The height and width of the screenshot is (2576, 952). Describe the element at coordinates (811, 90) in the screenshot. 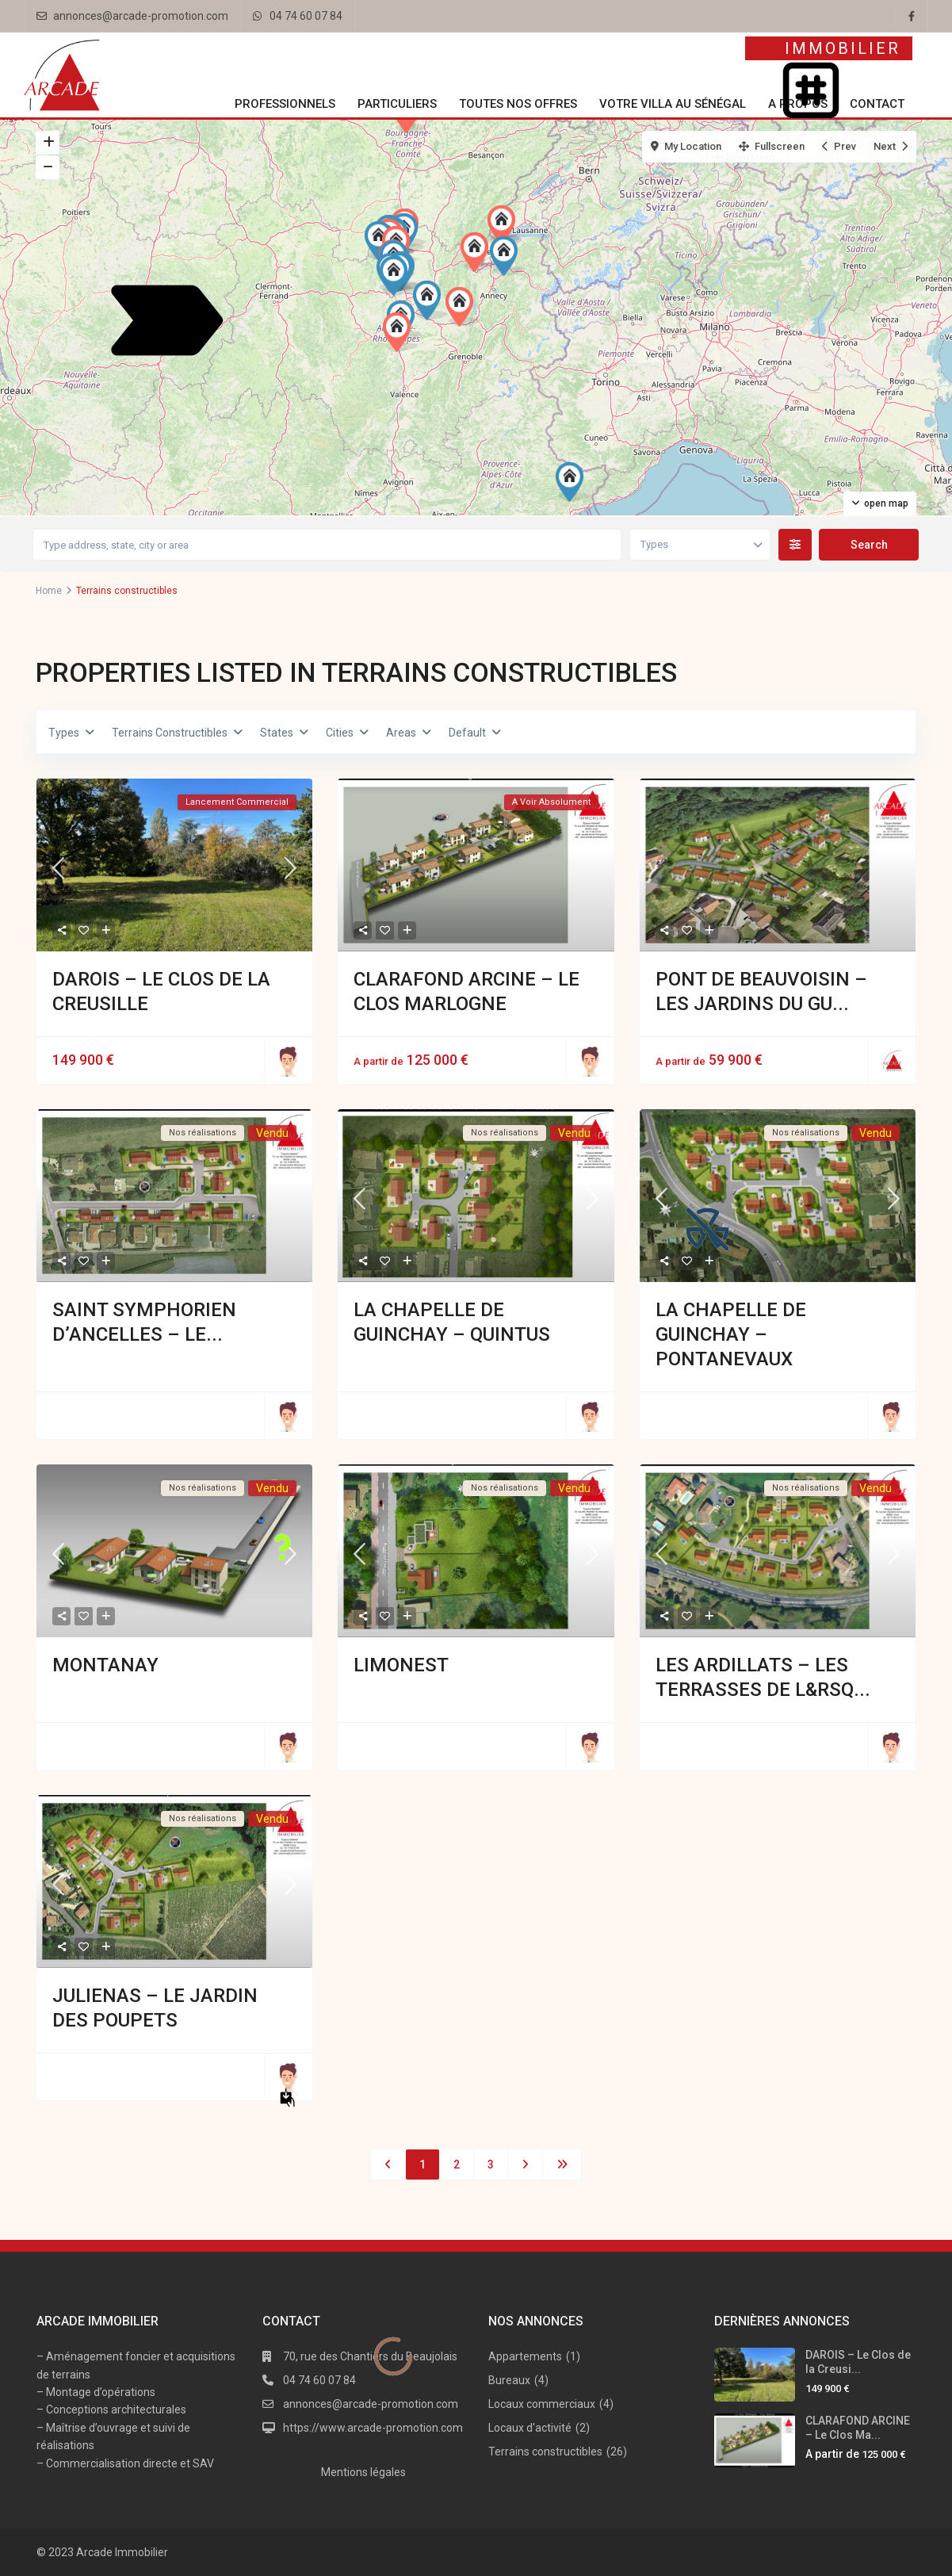

I see `view grid or pattern layout options` at that location.